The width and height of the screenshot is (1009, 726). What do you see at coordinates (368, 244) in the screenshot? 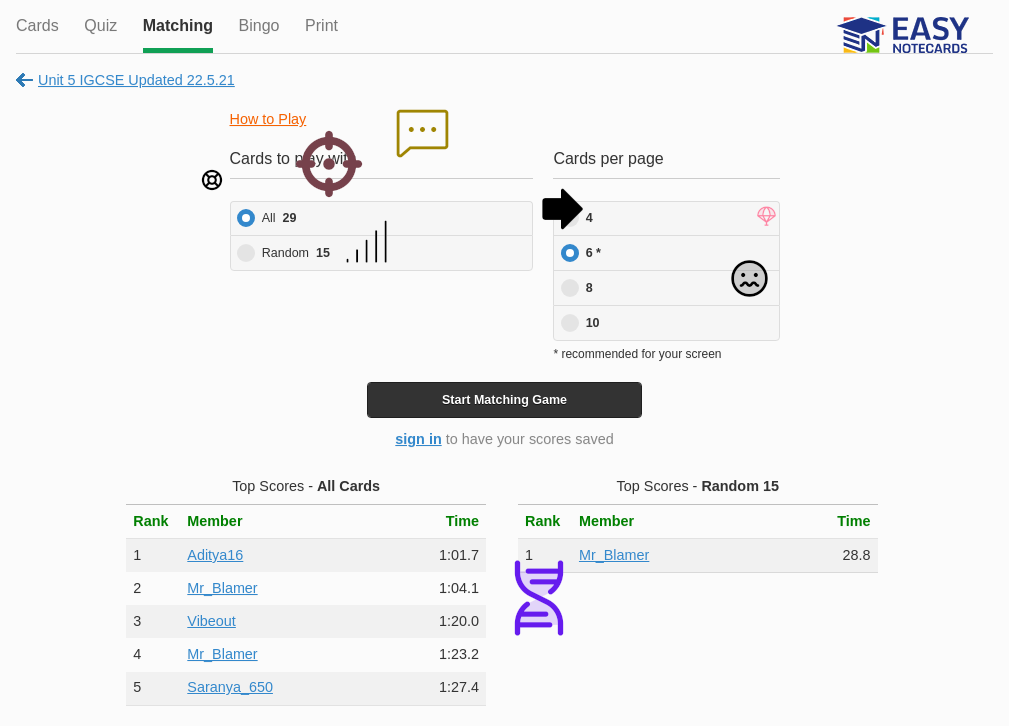
I see `indicates full cellular signal strength` at bounding box center [368, 244].